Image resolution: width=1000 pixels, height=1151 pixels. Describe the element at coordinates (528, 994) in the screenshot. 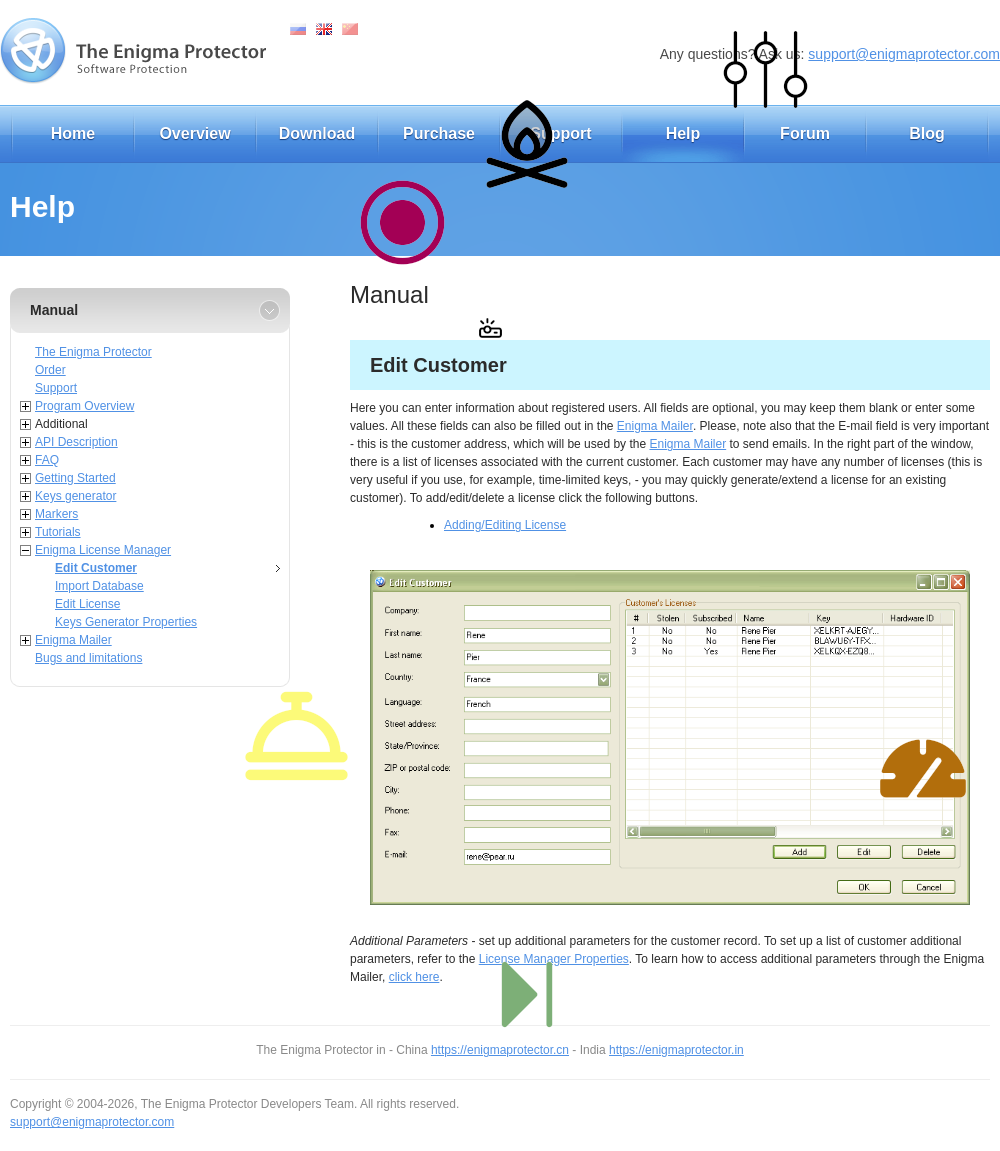

I see `skip to next track or item` at that location.